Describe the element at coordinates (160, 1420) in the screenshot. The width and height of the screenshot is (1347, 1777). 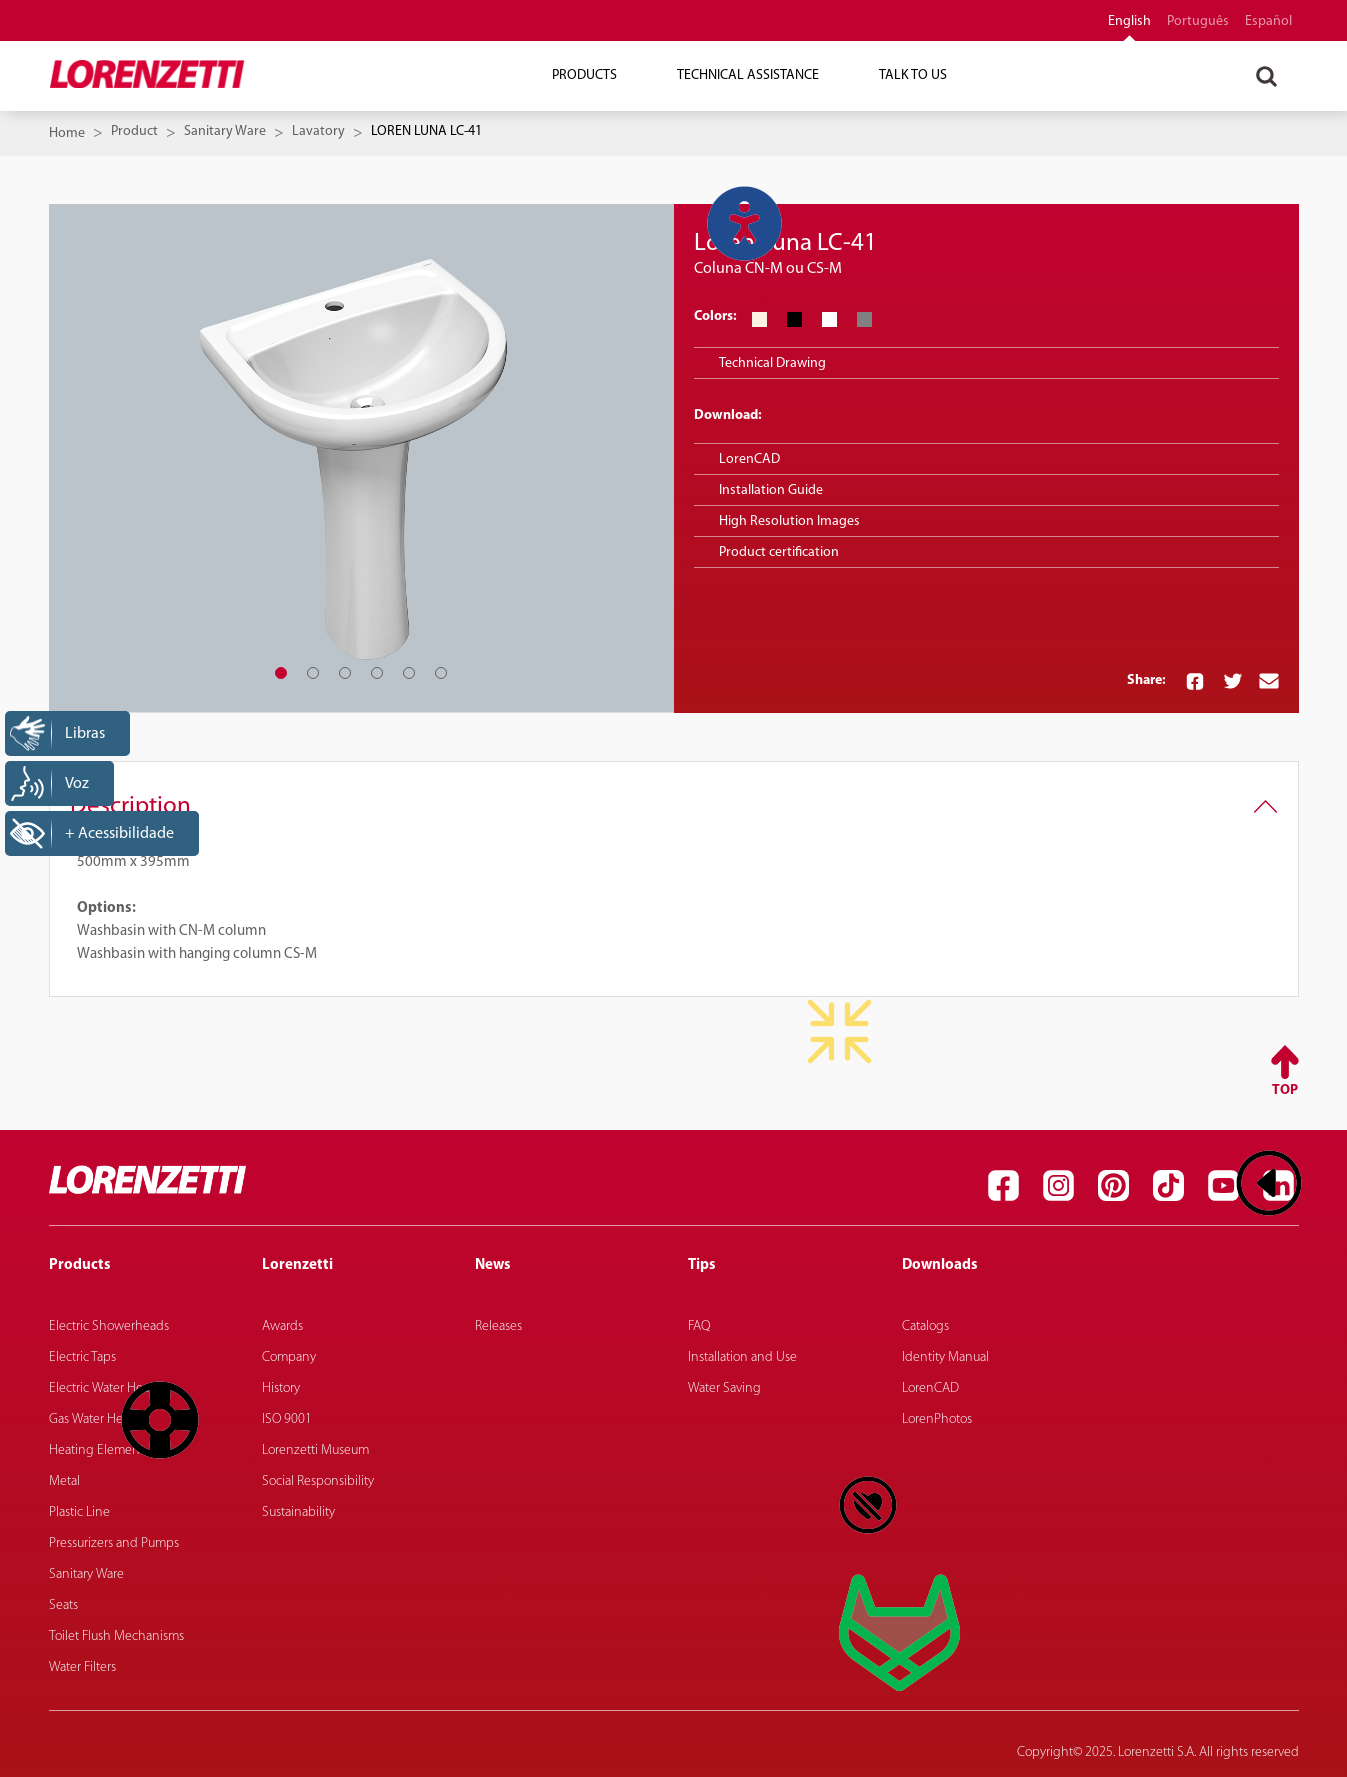
I see `access help or support center` at that location.